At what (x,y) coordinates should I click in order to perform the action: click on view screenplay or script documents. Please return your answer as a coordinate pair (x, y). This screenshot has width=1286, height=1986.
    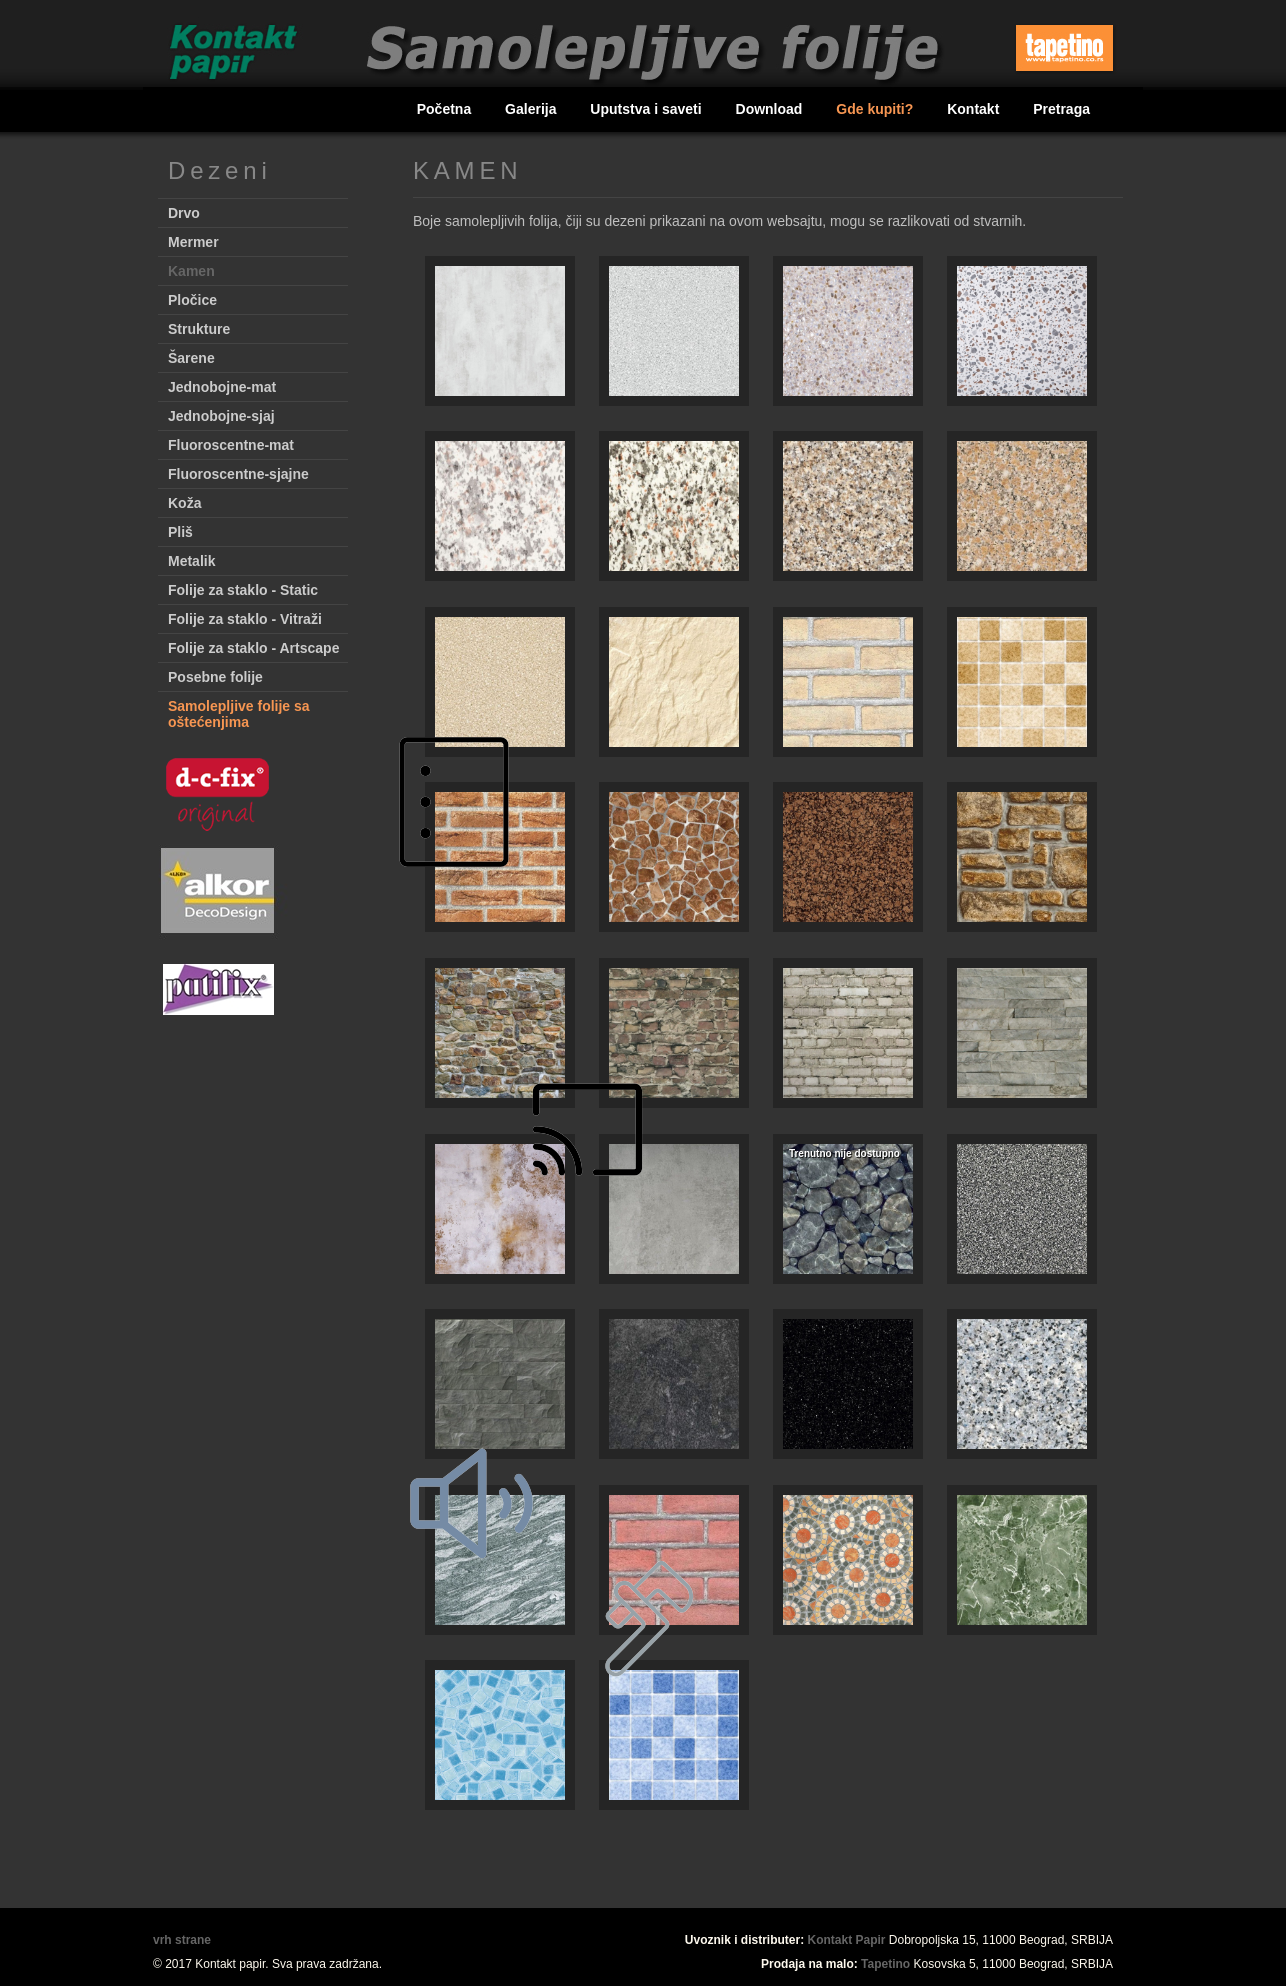
    Looking at the image, I should click on (454, 802).